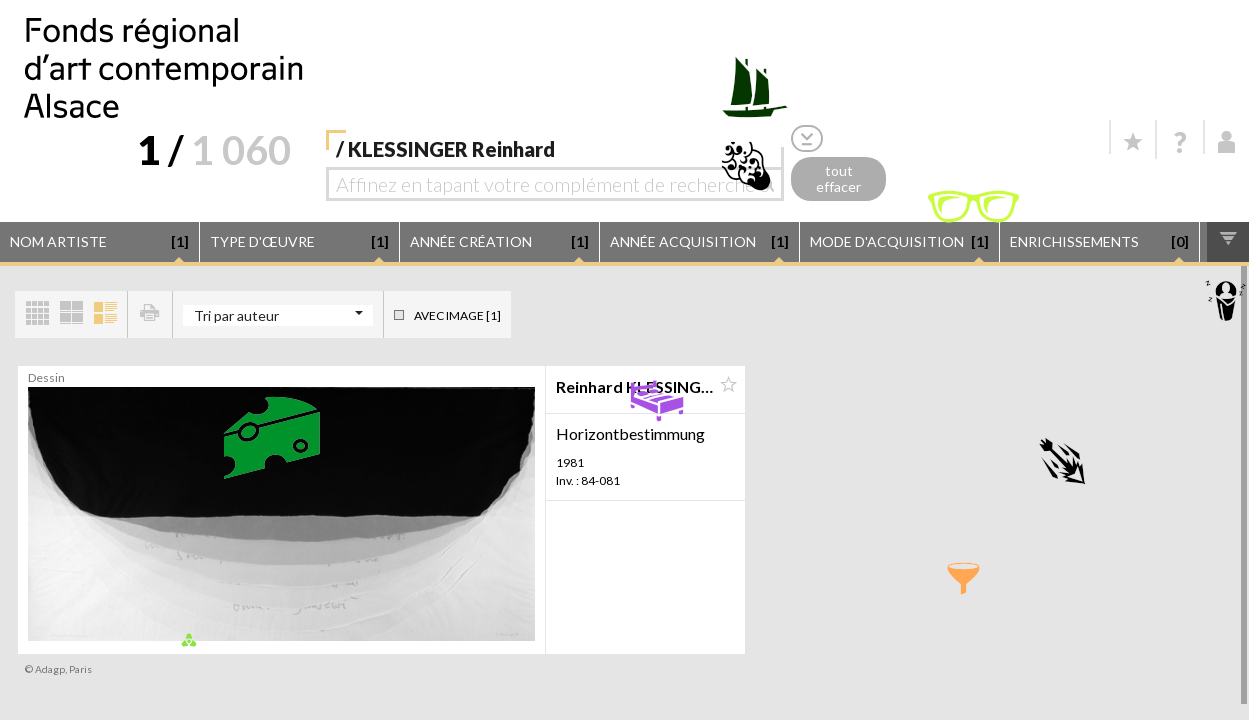 This screenshot has width=1249, height=720. What do you see at coordinates (1062, 461) in the screenshot?
I see `indicates a power attack or special ability in a game` at bounding box center [1062, 461].